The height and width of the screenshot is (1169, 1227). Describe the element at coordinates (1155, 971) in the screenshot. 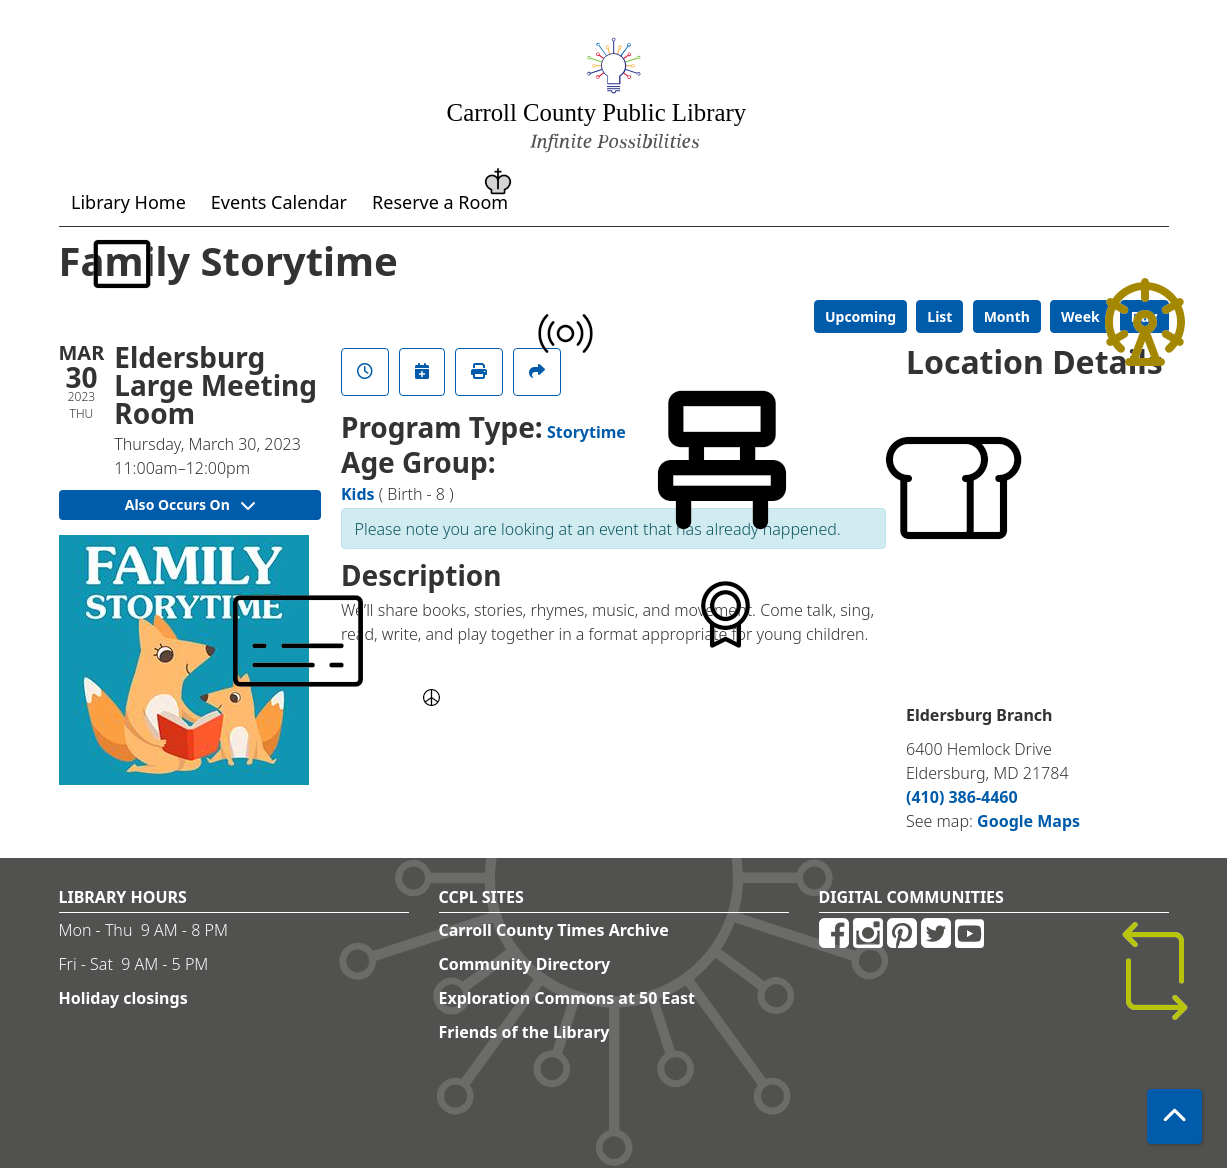

I see `rotate device orientation` at that location.